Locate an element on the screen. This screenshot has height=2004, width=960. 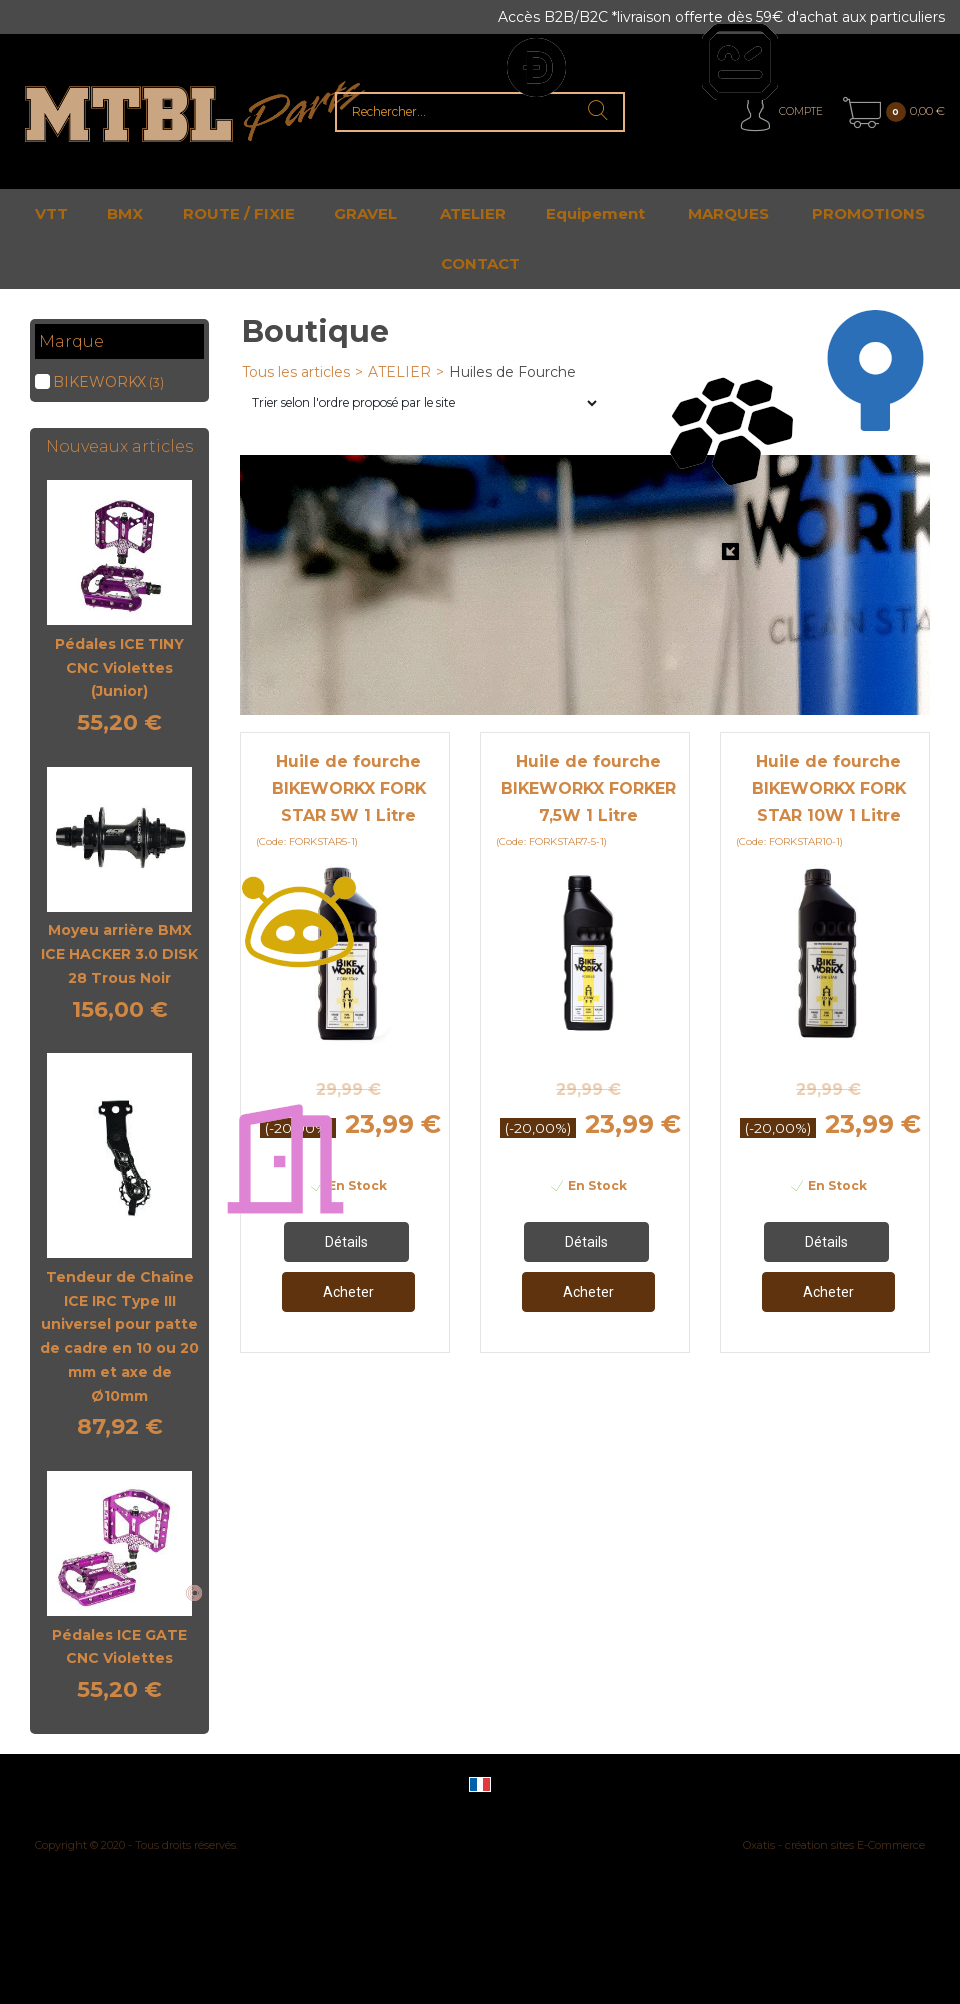
alby browser extension logo is located at coordinates (299, 922).